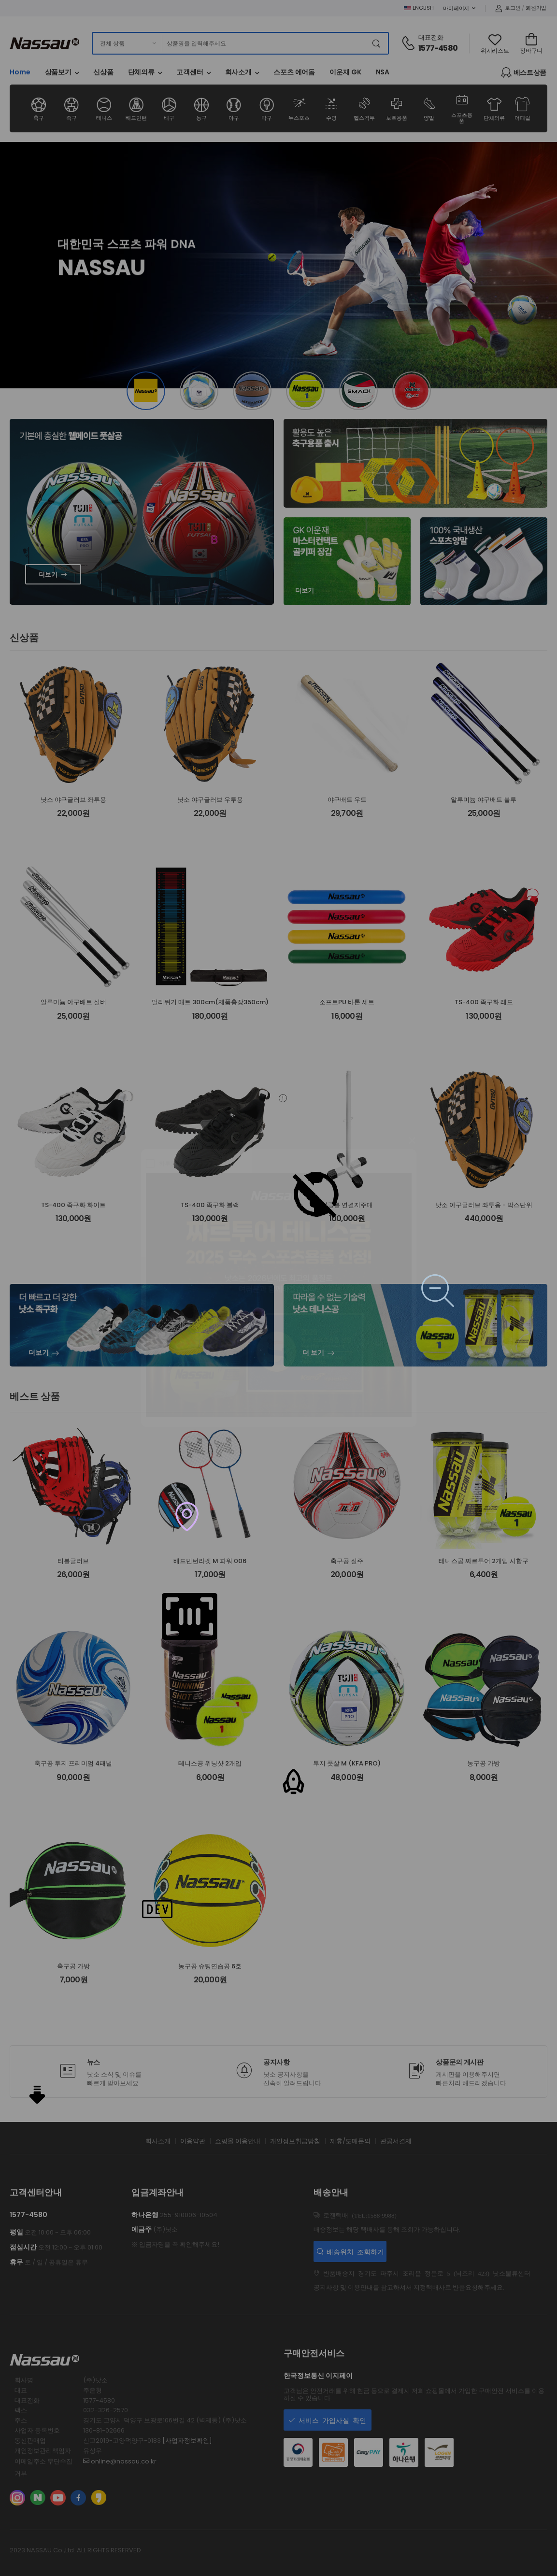 The width and height of the screenshot is (557, 2576). Describe the element at coordinates (37, 2095) in the screenshot. I see `download file with queue` at that location.